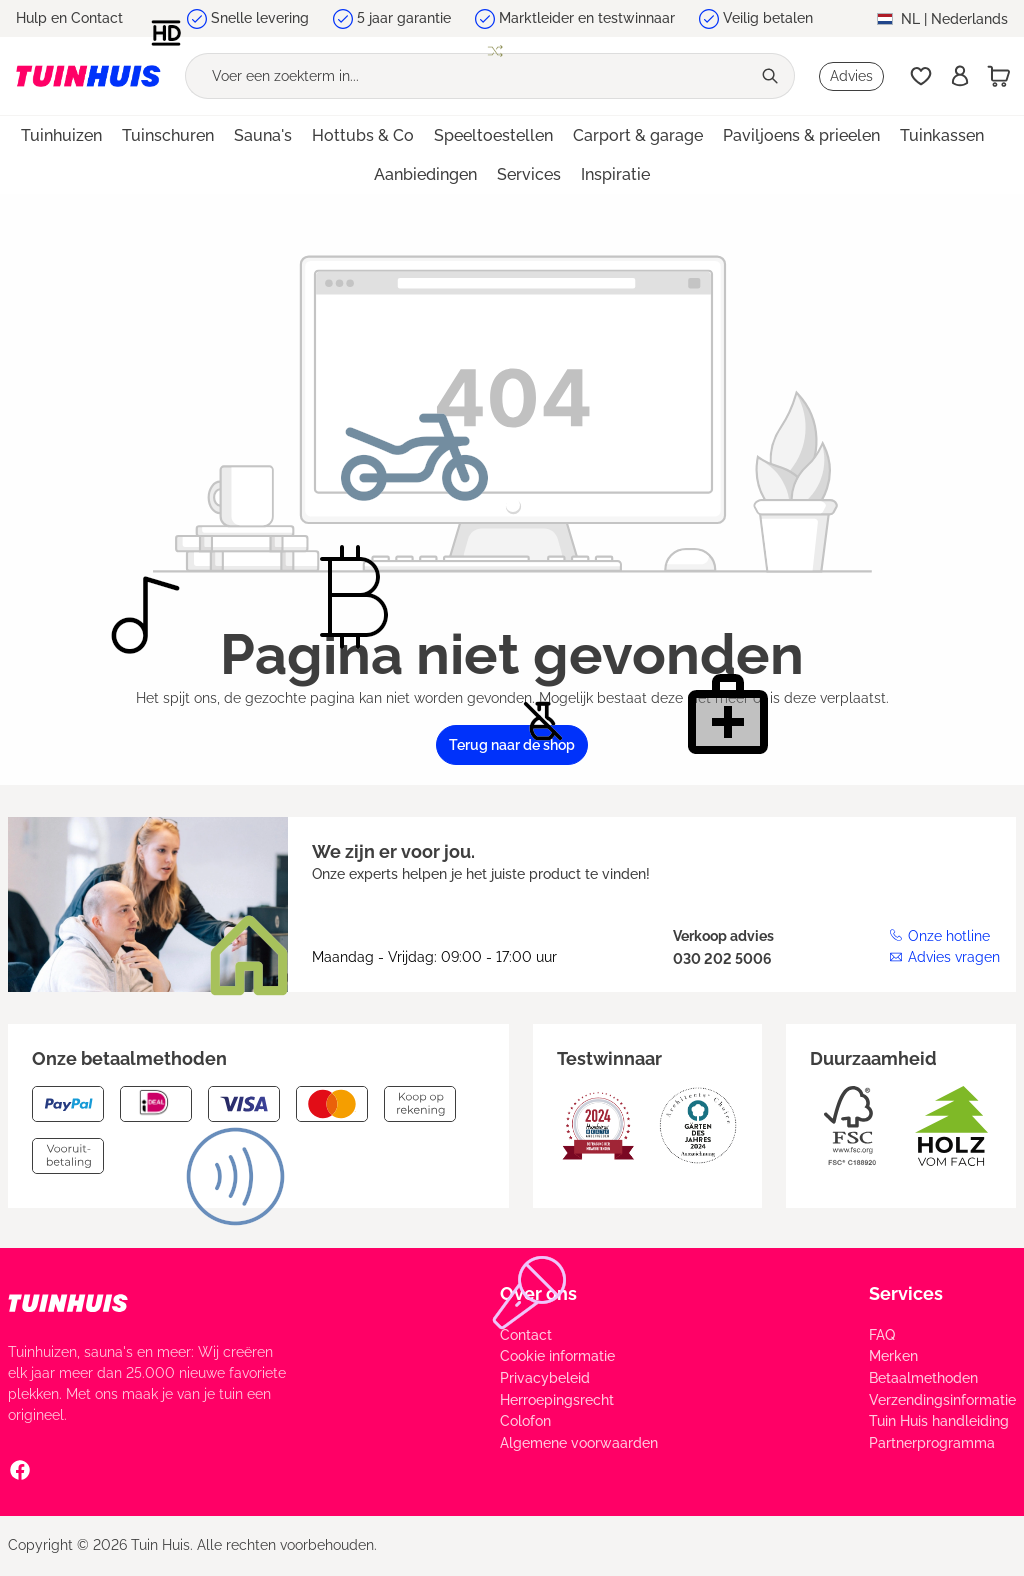 The image size is (1024, 1576). I want to click on indicates high-definition video quality, so click(166, 33).